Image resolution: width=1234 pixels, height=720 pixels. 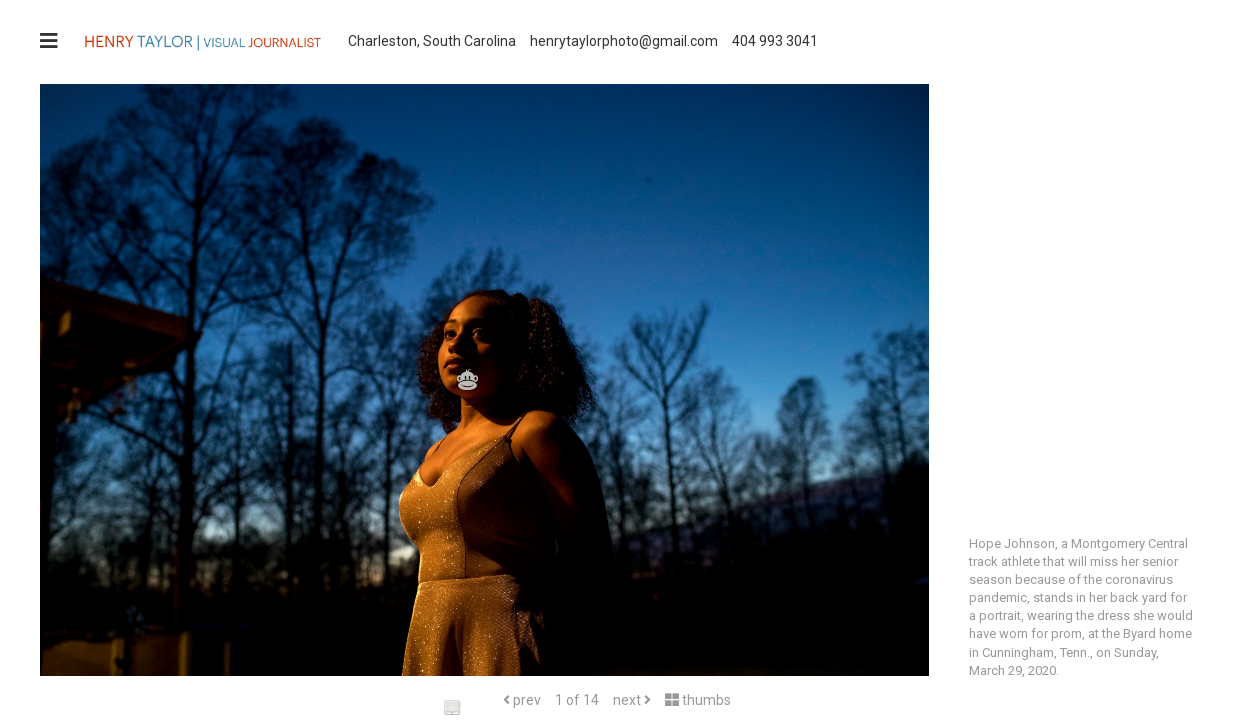 What do you see at coordinates (467, 379) in the screenshot?
I see `insert monkey face emoji` at bounding box center [467, 379].